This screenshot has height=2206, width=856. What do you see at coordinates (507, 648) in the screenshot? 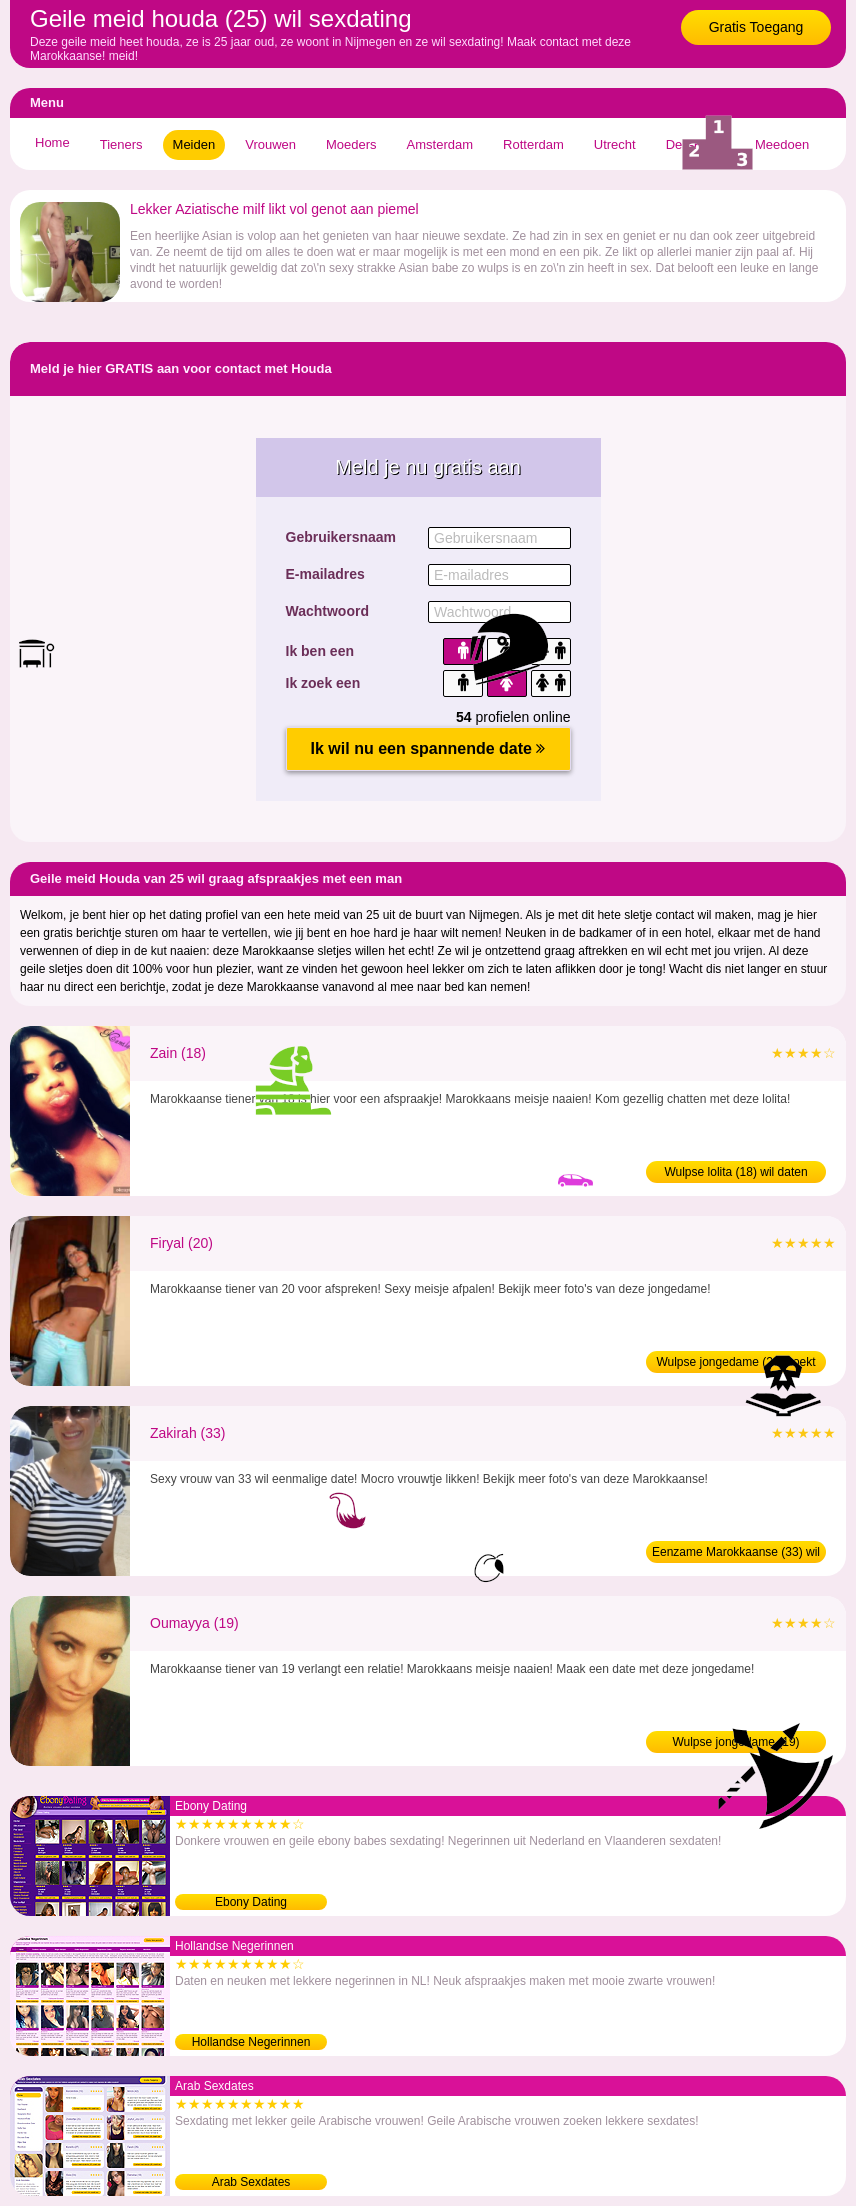
I see `select motorcycle helmet gear` at bounding box center [507, 648].